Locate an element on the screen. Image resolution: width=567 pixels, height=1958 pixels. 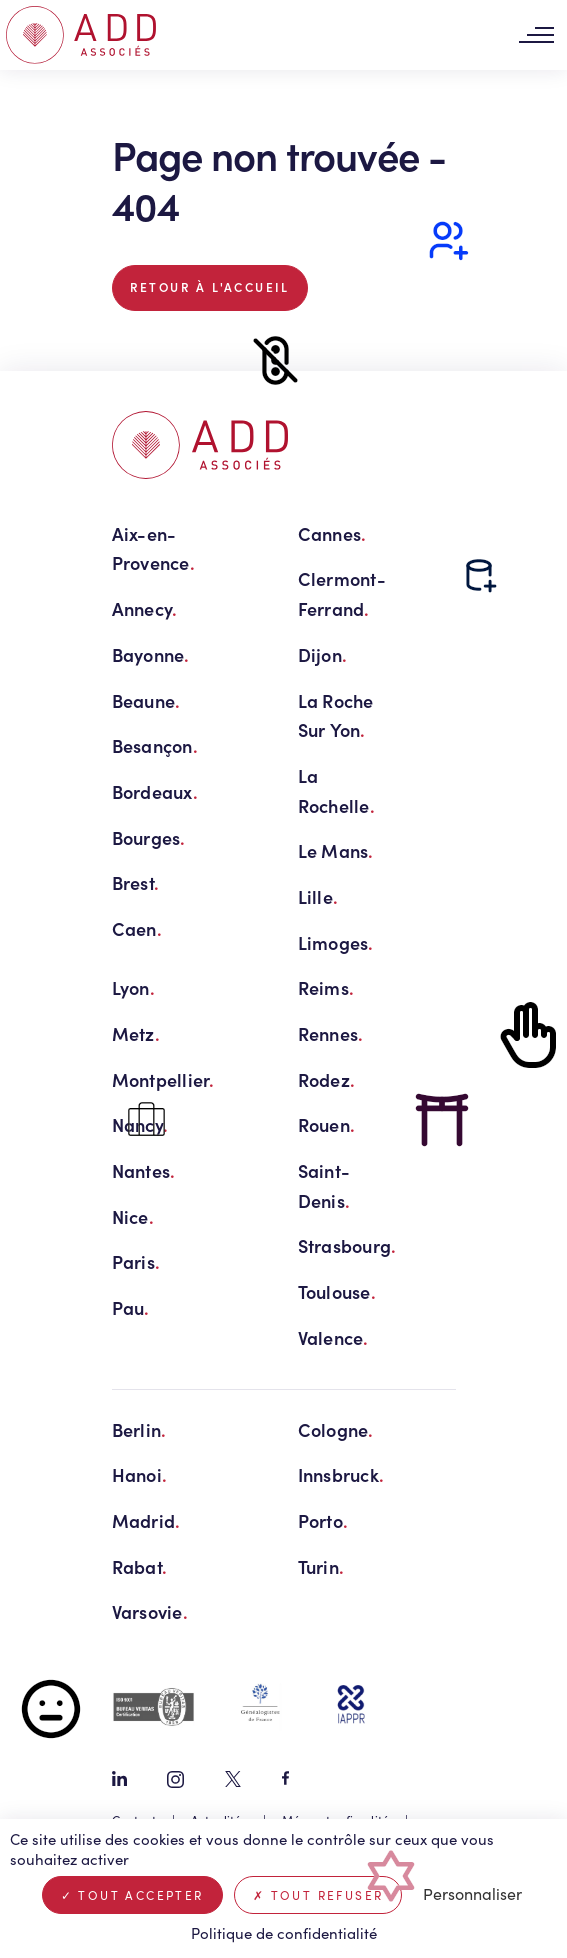
two-finger gesture control is located at coordinates (529, 1035).